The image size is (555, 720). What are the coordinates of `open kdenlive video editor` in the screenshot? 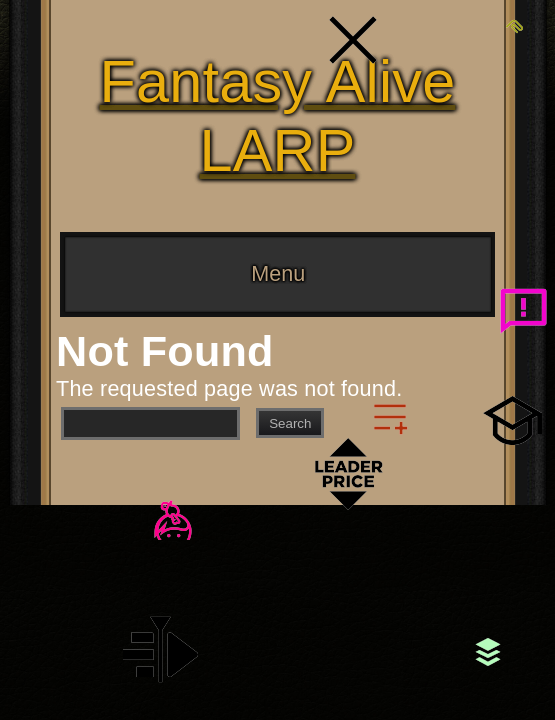 It's located at (160, 649).